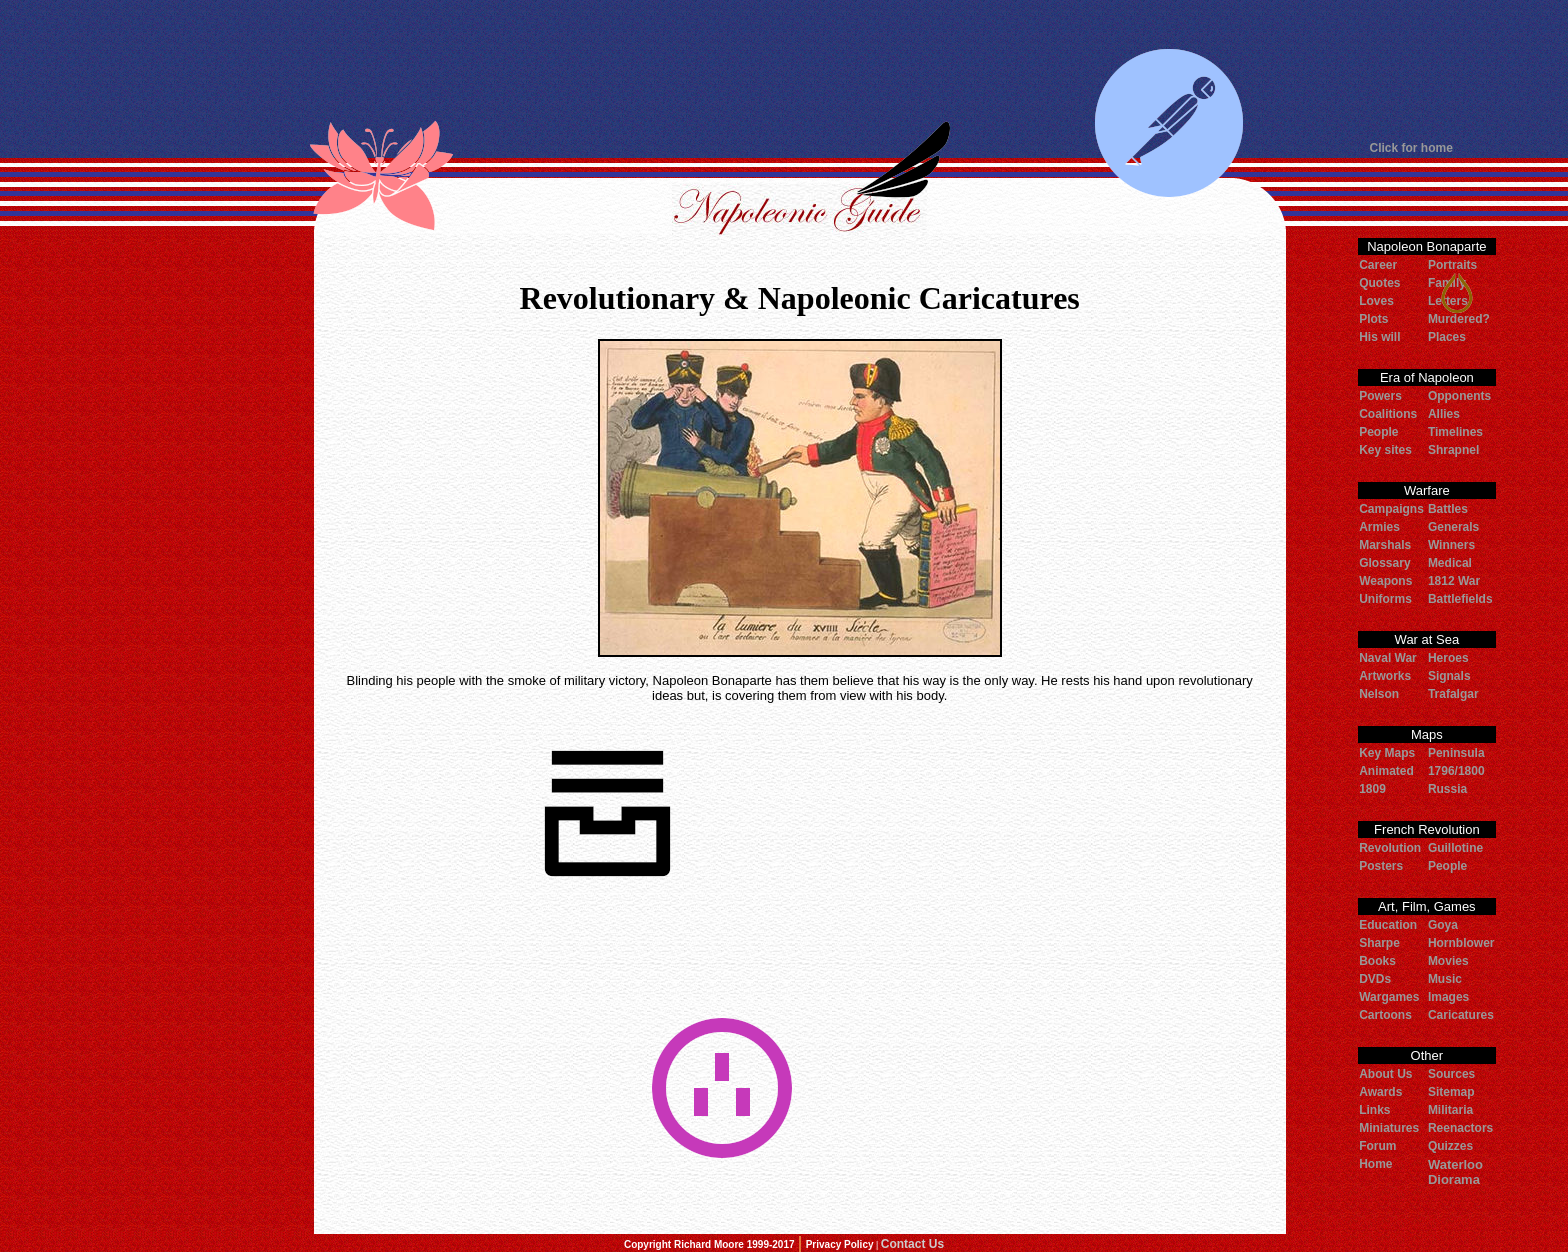 Image resolution: width=1568 pixels, height=1252 pixels. I want to click on Ethiopian Airlines logo, so click(903, 159).